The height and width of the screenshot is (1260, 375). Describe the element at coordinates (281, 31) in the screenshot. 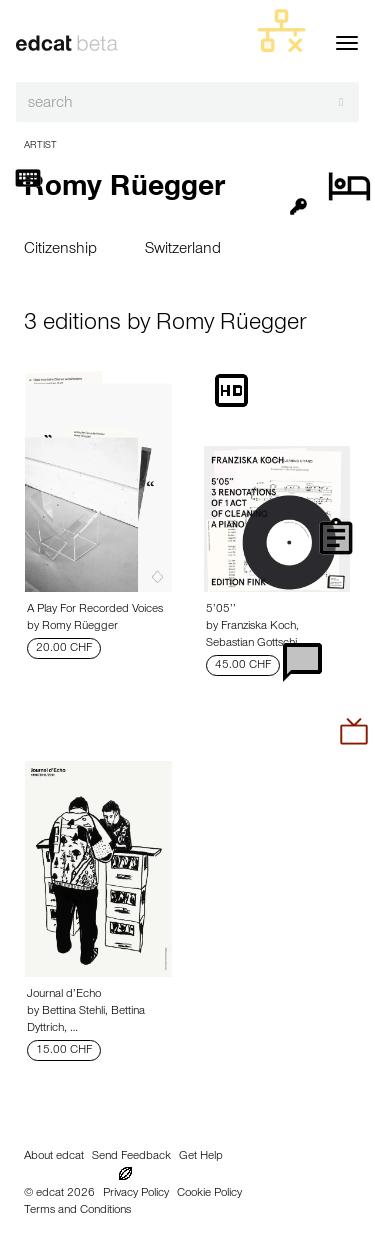

I see `network connection error or failure` at that location.